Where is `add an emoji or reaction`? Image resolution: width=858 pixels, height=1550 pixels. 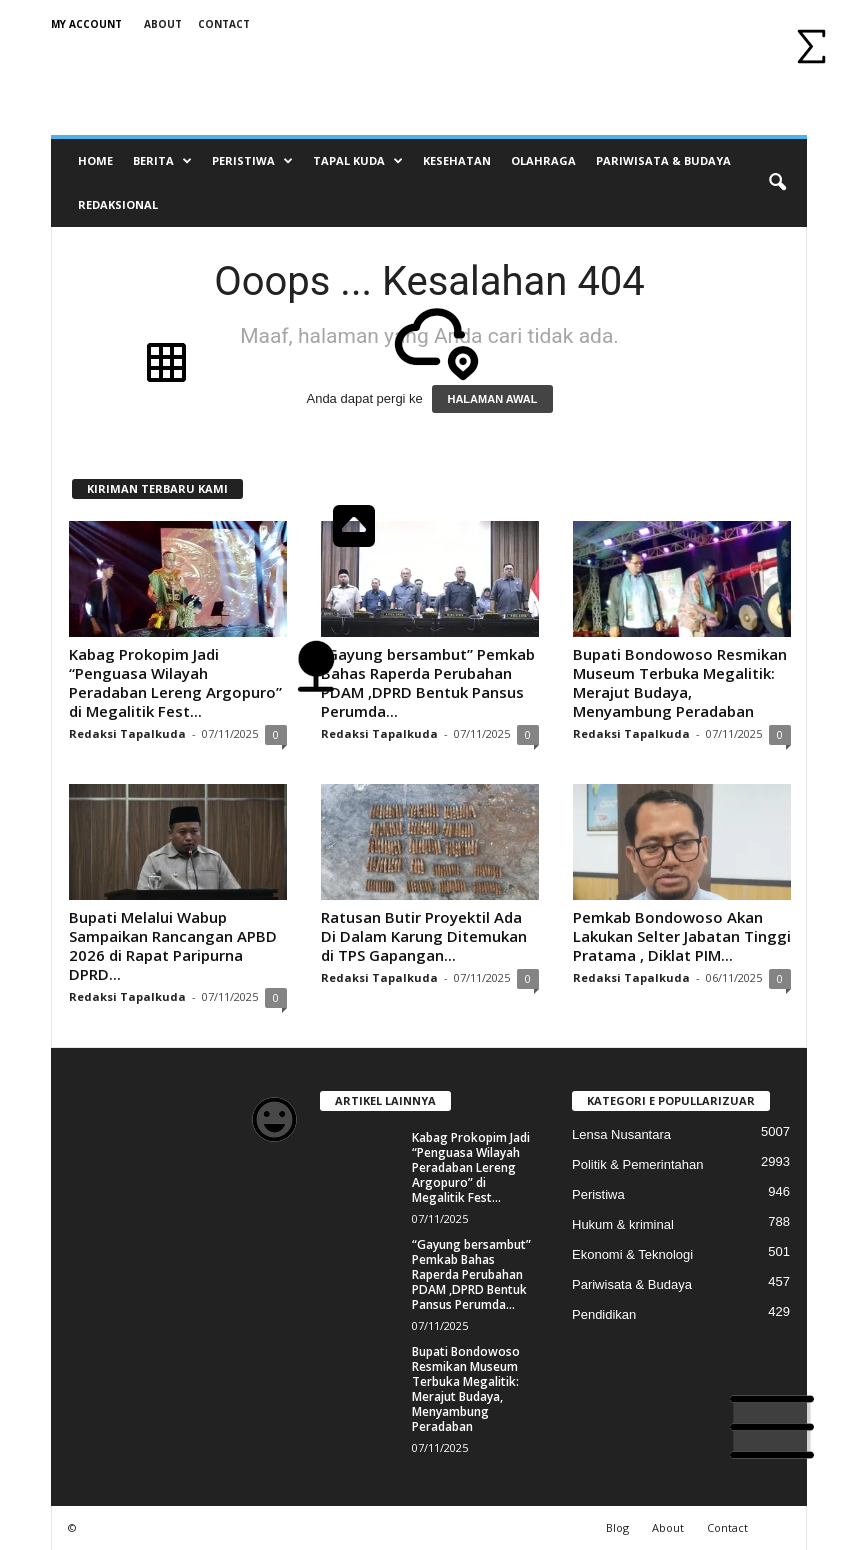
add an emoji or reaction is located at coordinates (274, 1119).